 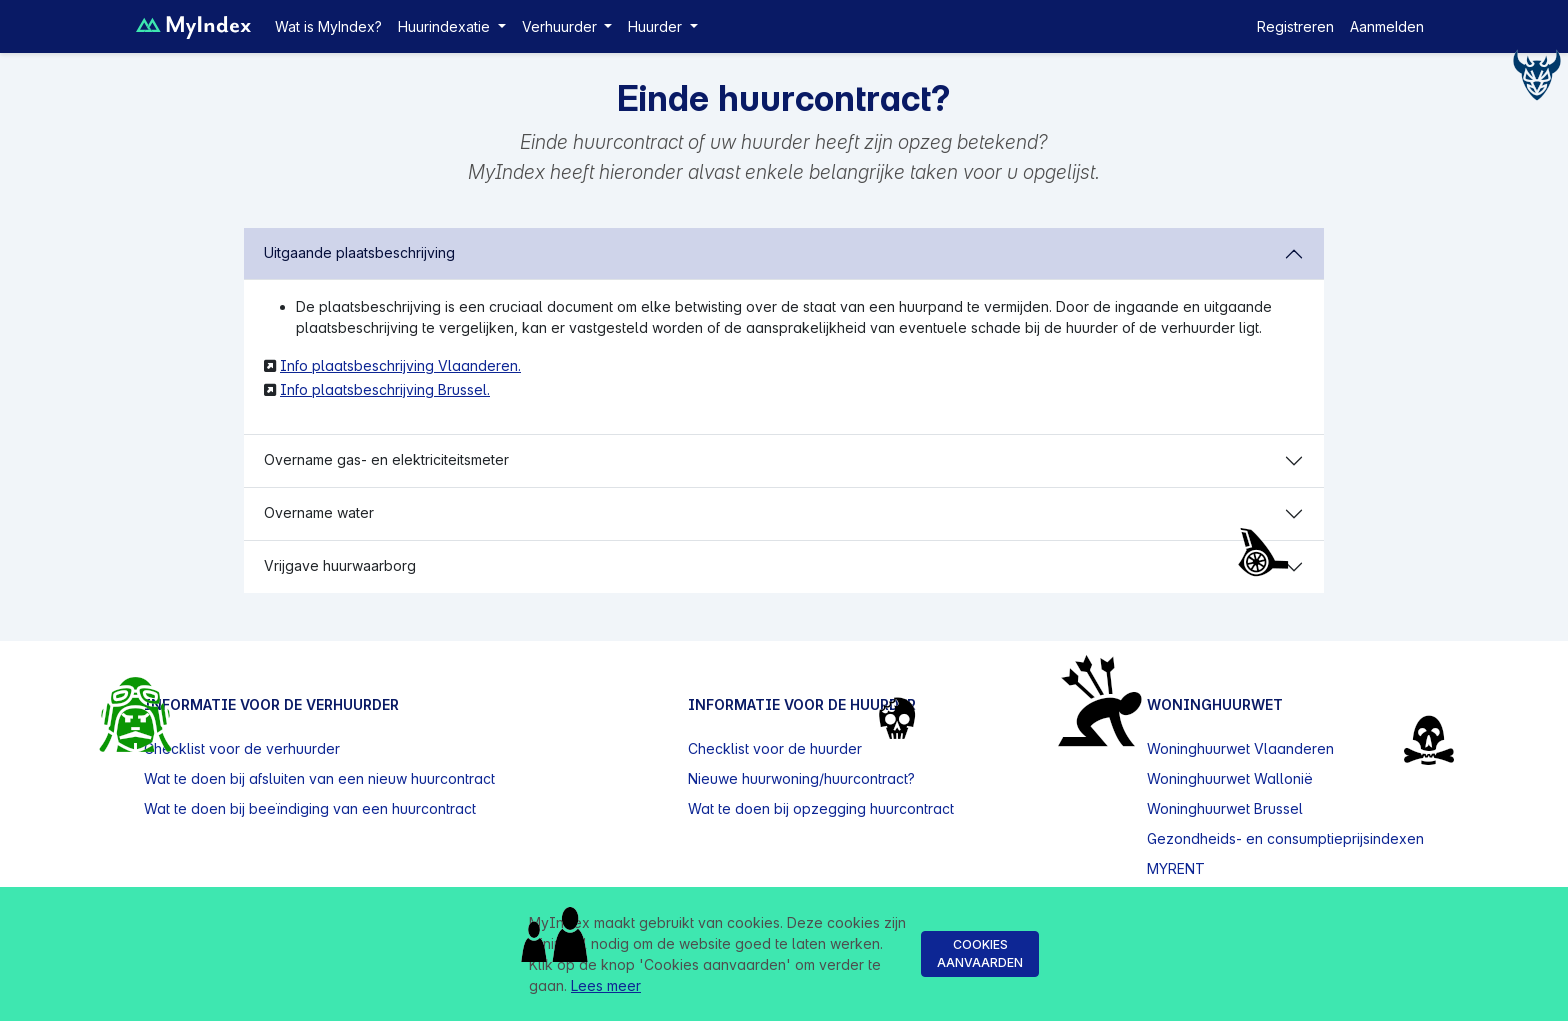 What do you see at coordinates (896, 718) in the screenshot?
I see `indicates a defeated enemy or death state` at bounding box center [896, 718].